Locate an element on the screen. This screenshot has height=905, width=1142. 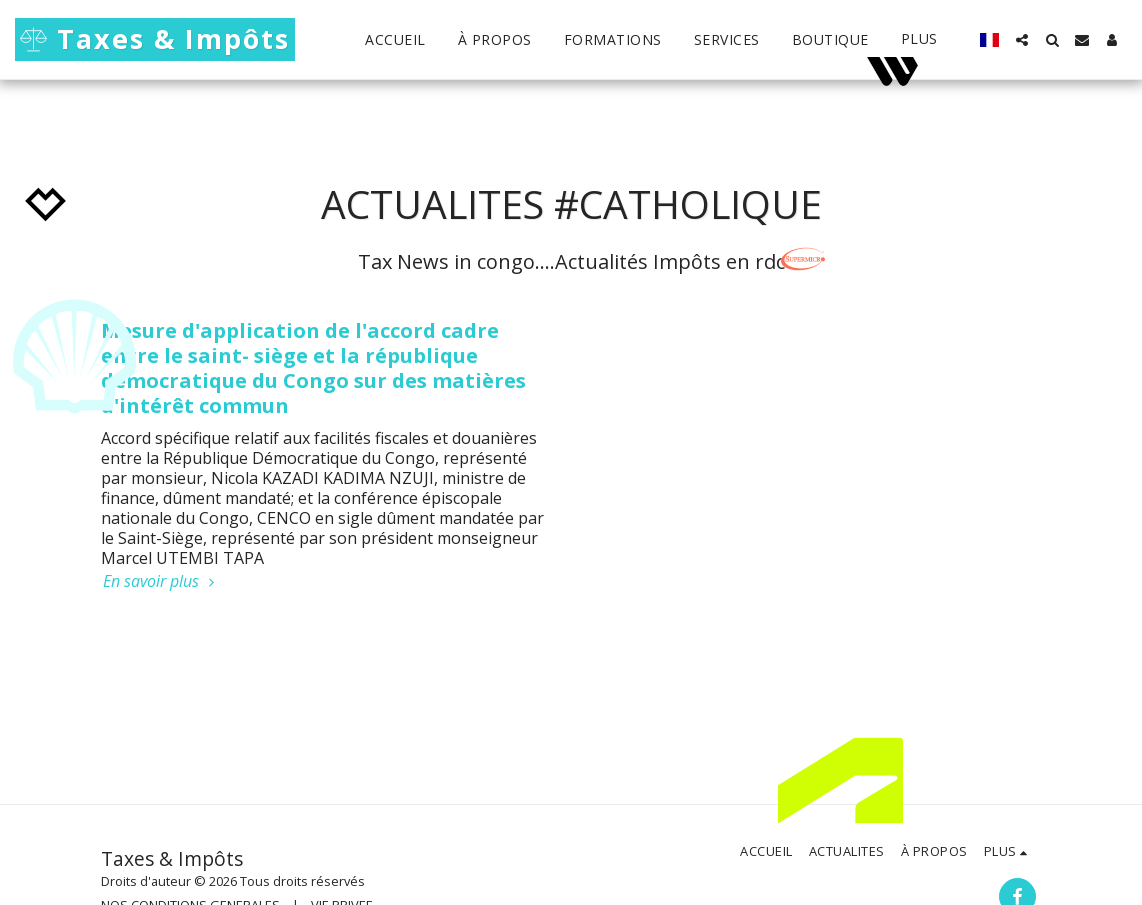
open the Spreadshirt app or website is located at coordinates (45, 204).